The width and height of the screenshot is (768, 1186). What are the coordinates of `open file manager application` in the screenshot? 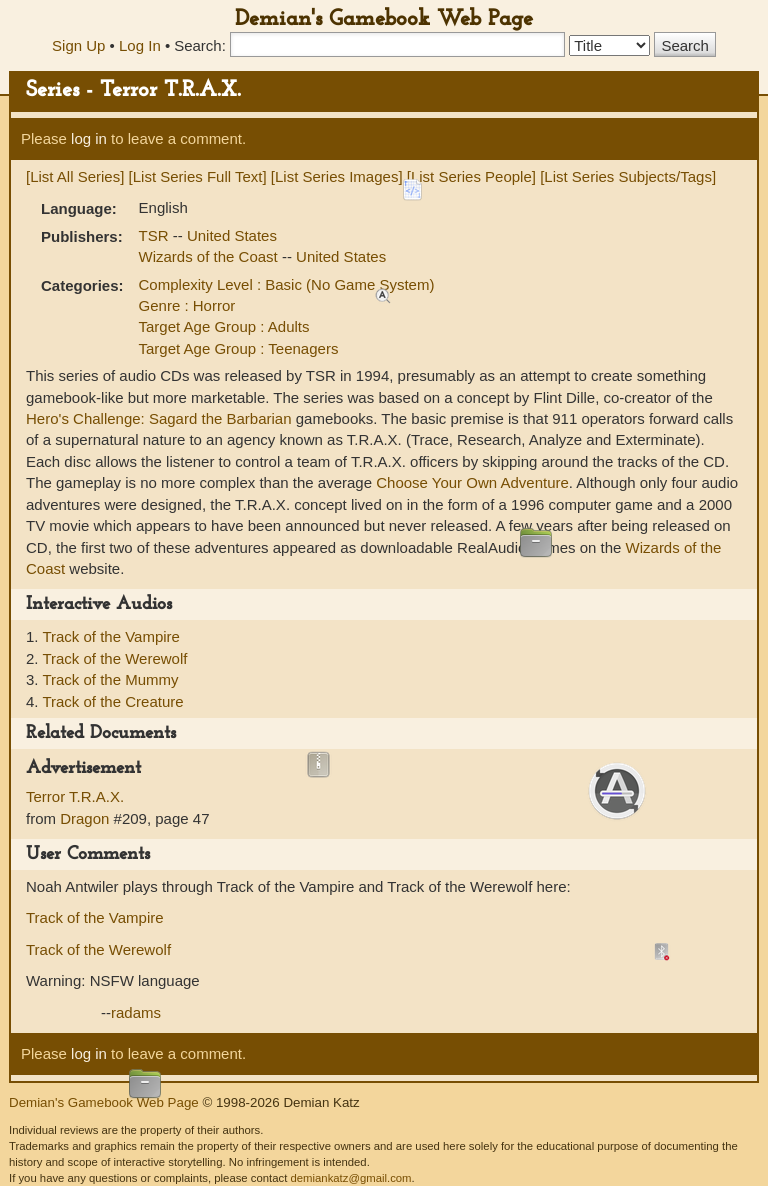 It's located at (536, 542).